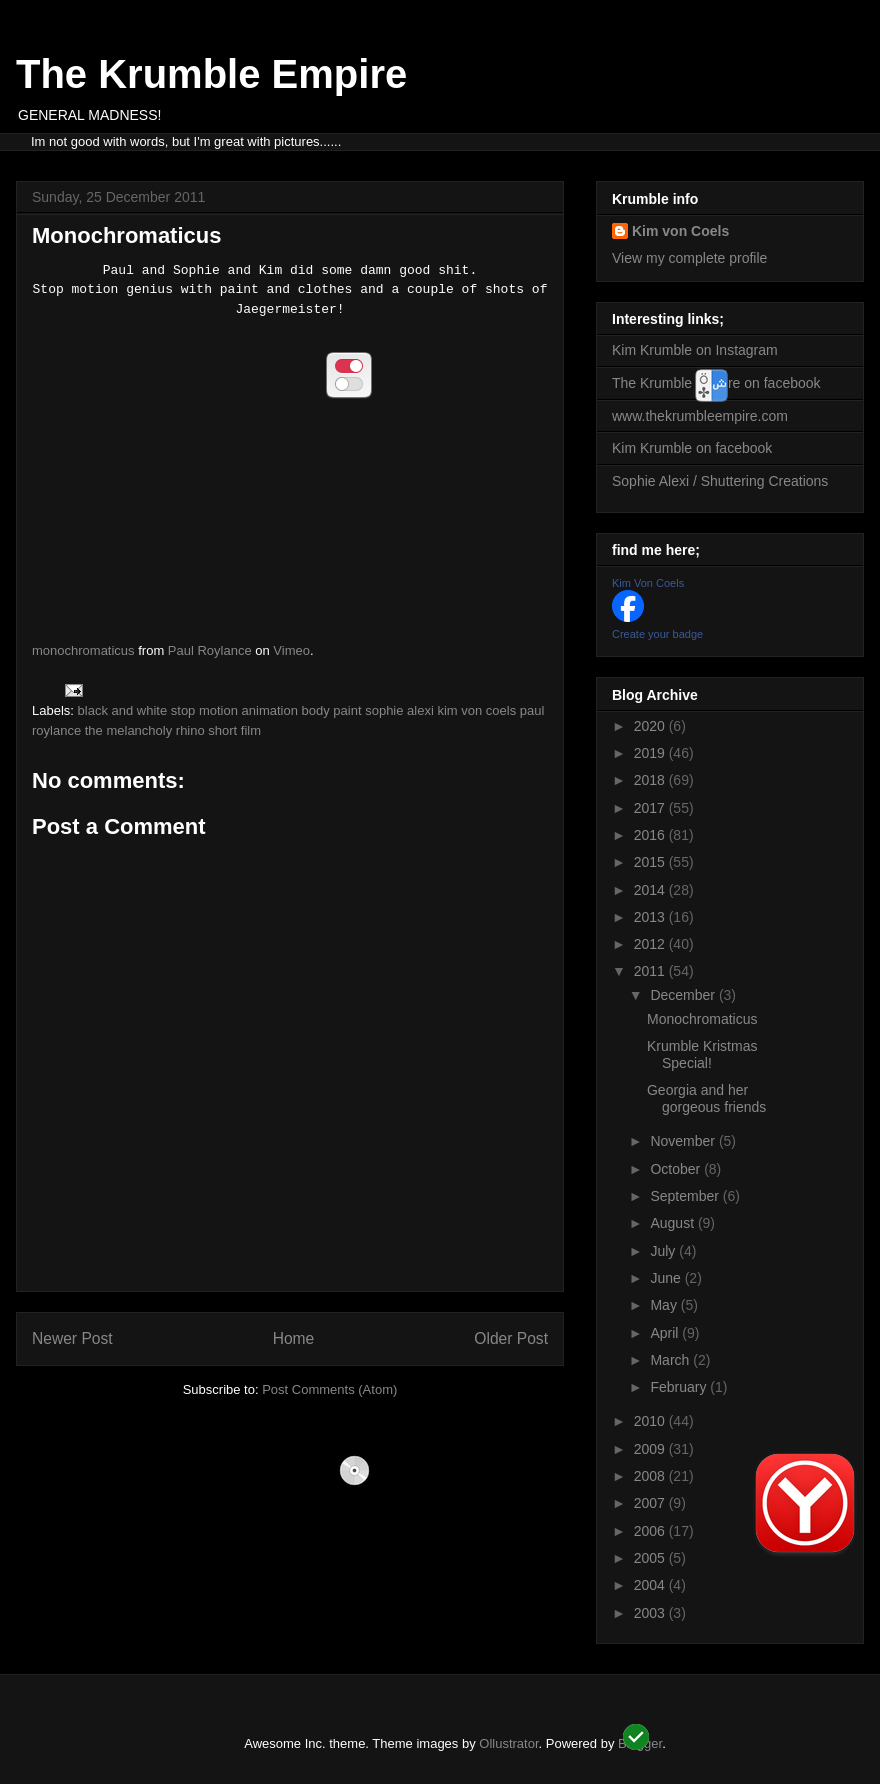 The width and height of the screenshot is (880, 1784). I want to click on indicates a CD-RW (rewritable disc) drive or media, so click(354, 1470).